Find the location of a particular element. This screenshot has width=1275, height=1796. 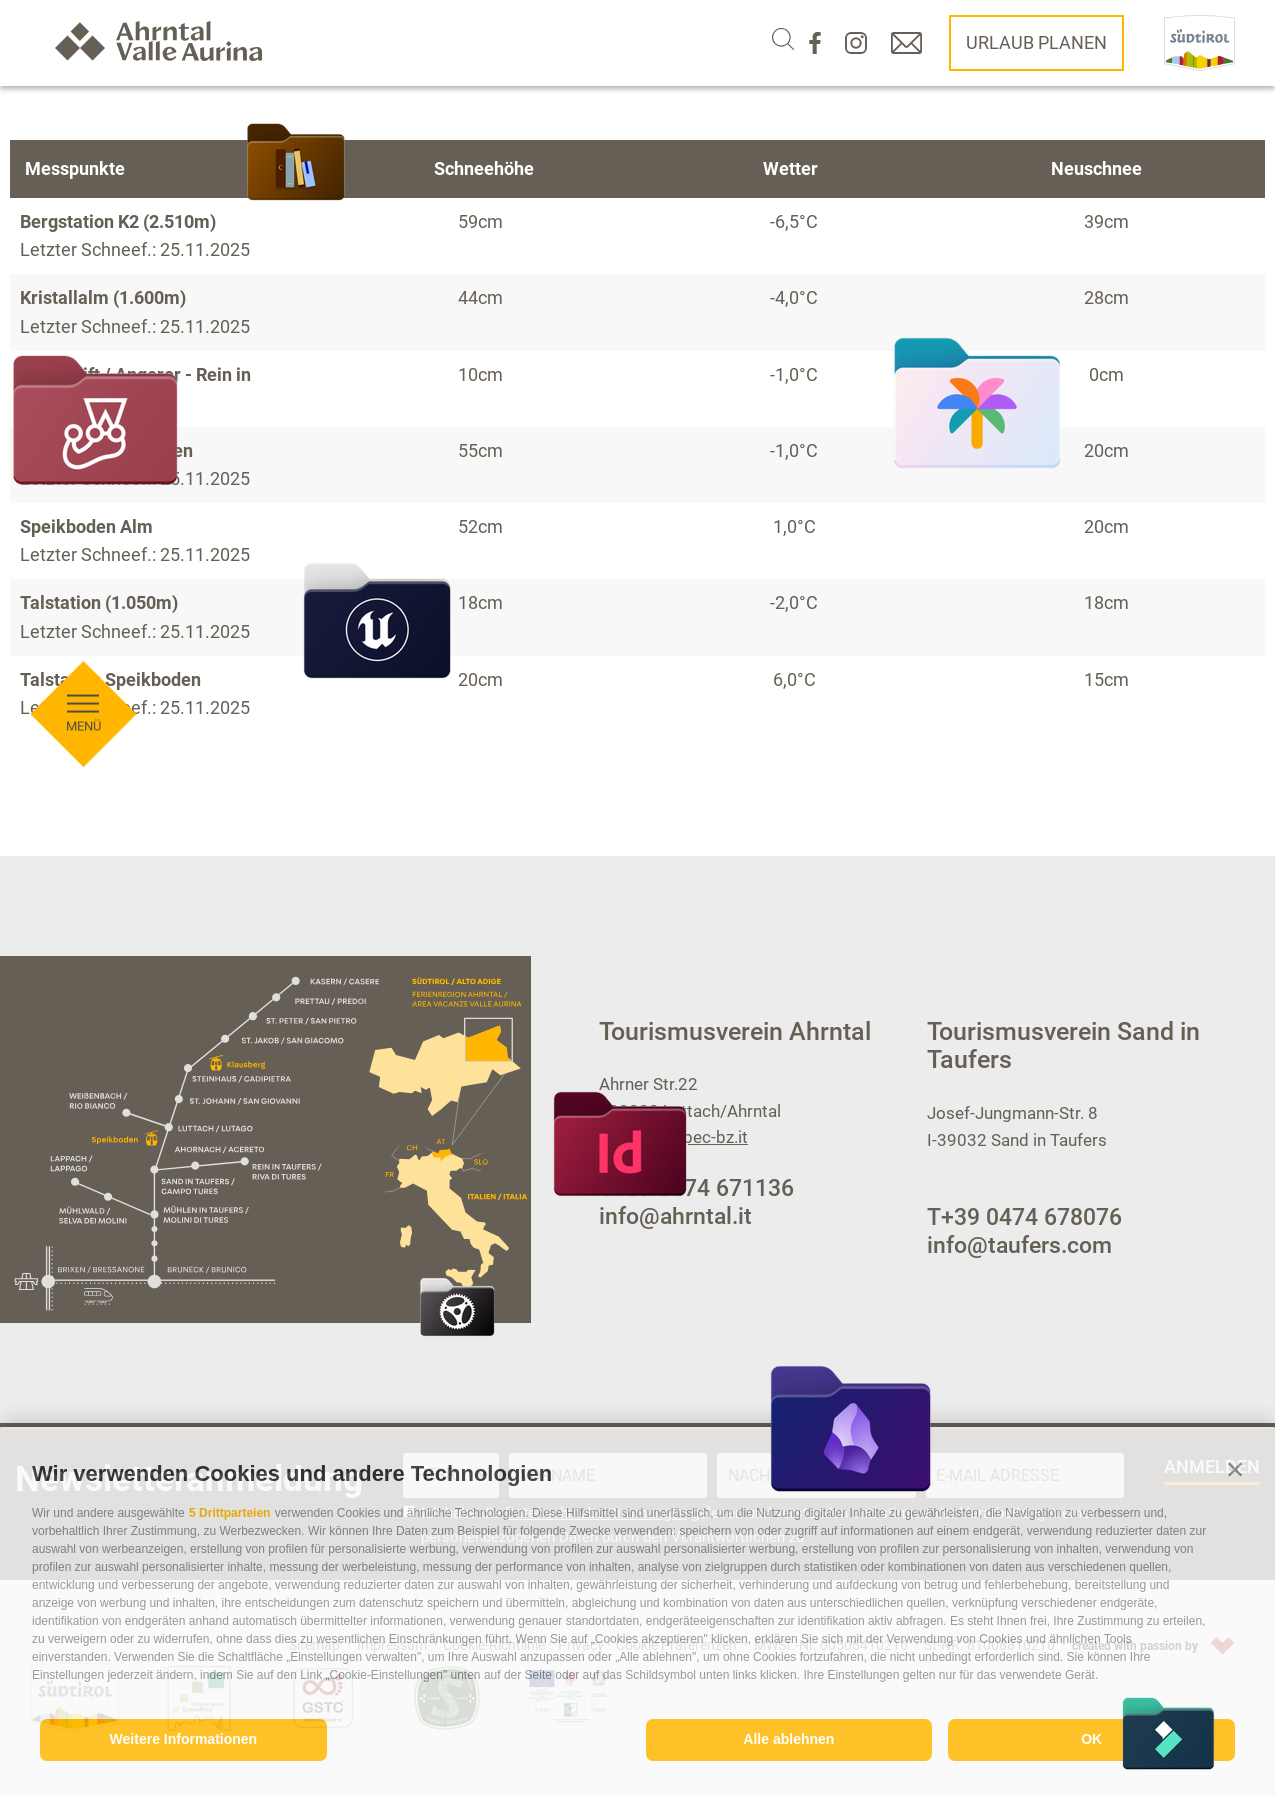

open obsidian vault folder is located at coordinates (850, 1433).